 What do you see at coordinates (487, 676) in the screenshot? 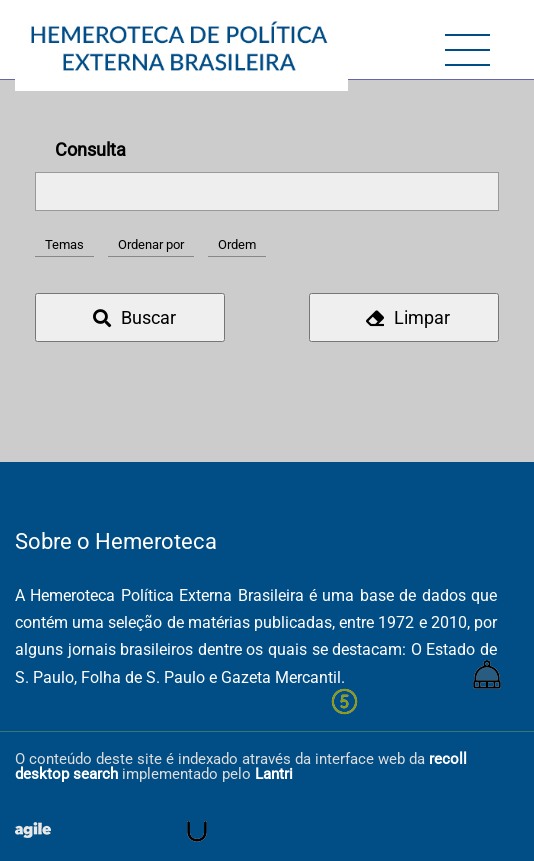
I see `select winter or cold weather accessories` at bounding box center [487, 676].